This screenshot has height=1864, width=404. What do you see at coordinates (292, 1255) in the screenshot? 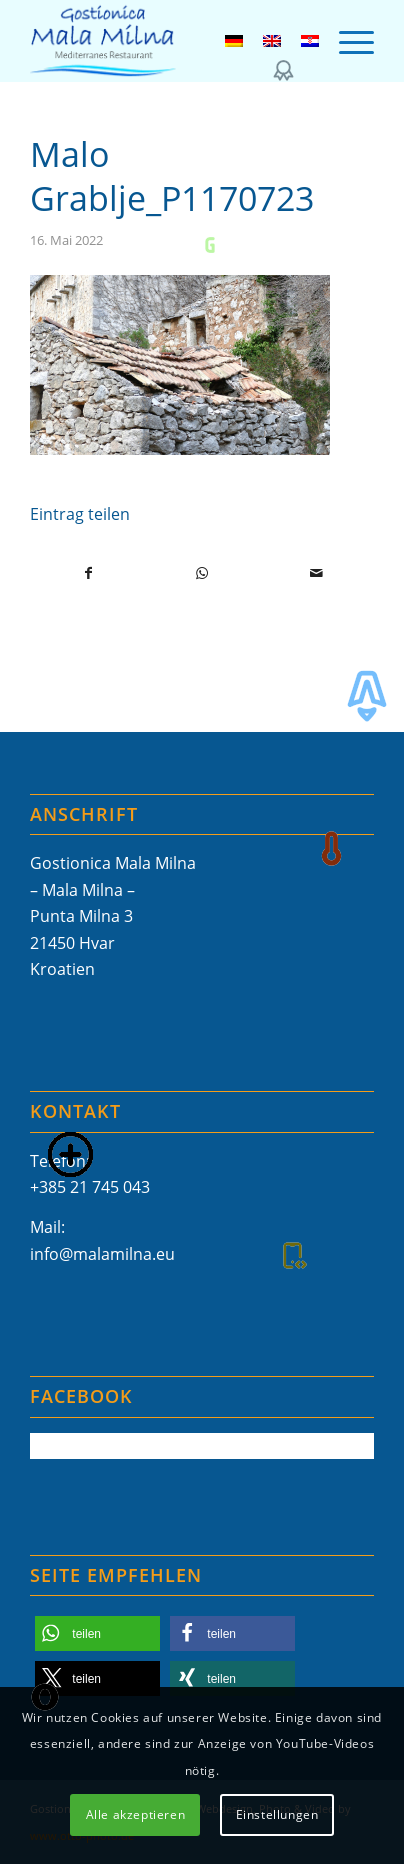
I see `access mobile development tools` at bounding box center [292, 1255].